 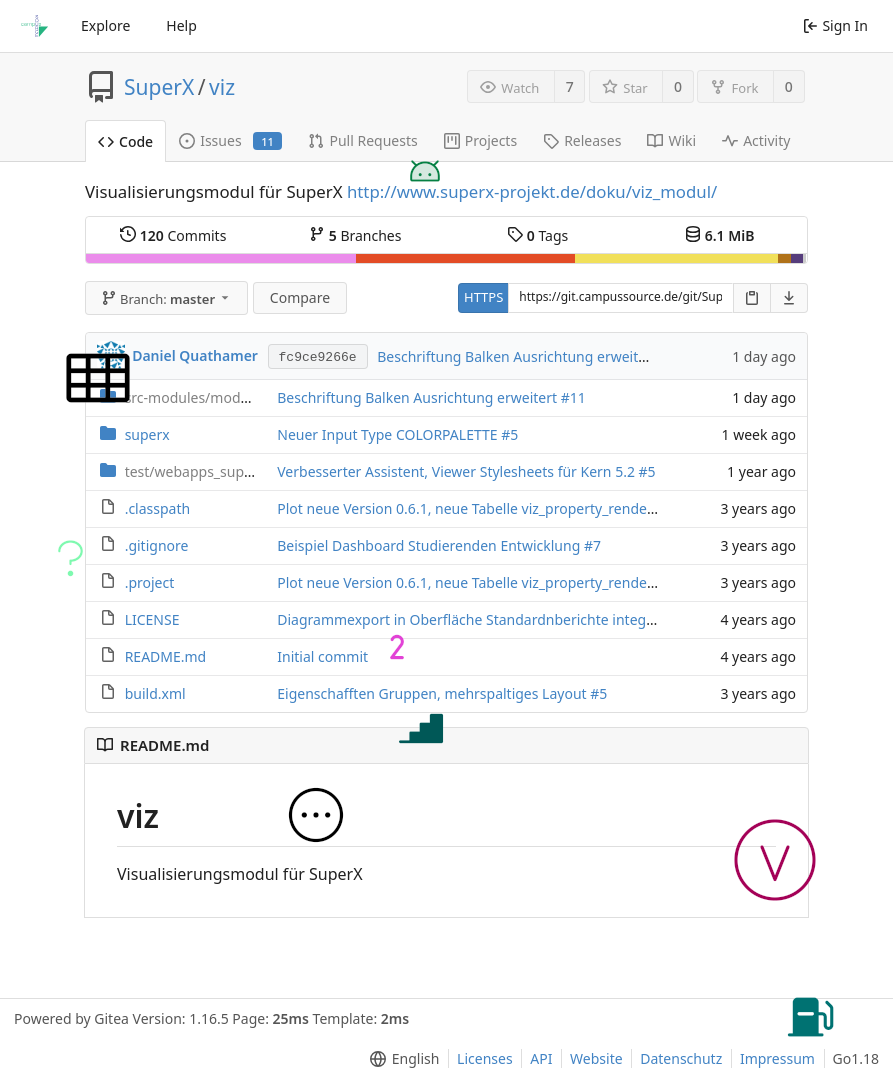 I want to click on view all apps or menu options, so click(x=98, y=378).